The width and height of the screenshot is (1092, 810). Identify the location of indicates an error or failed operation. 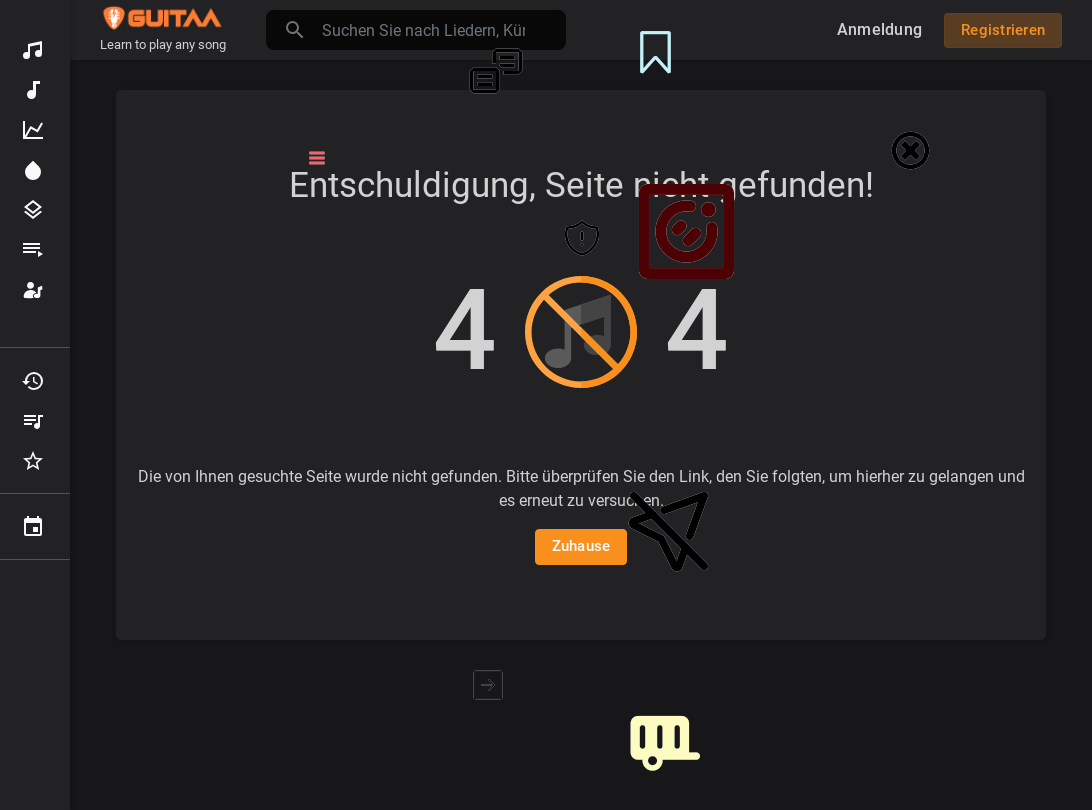
(910, 150).